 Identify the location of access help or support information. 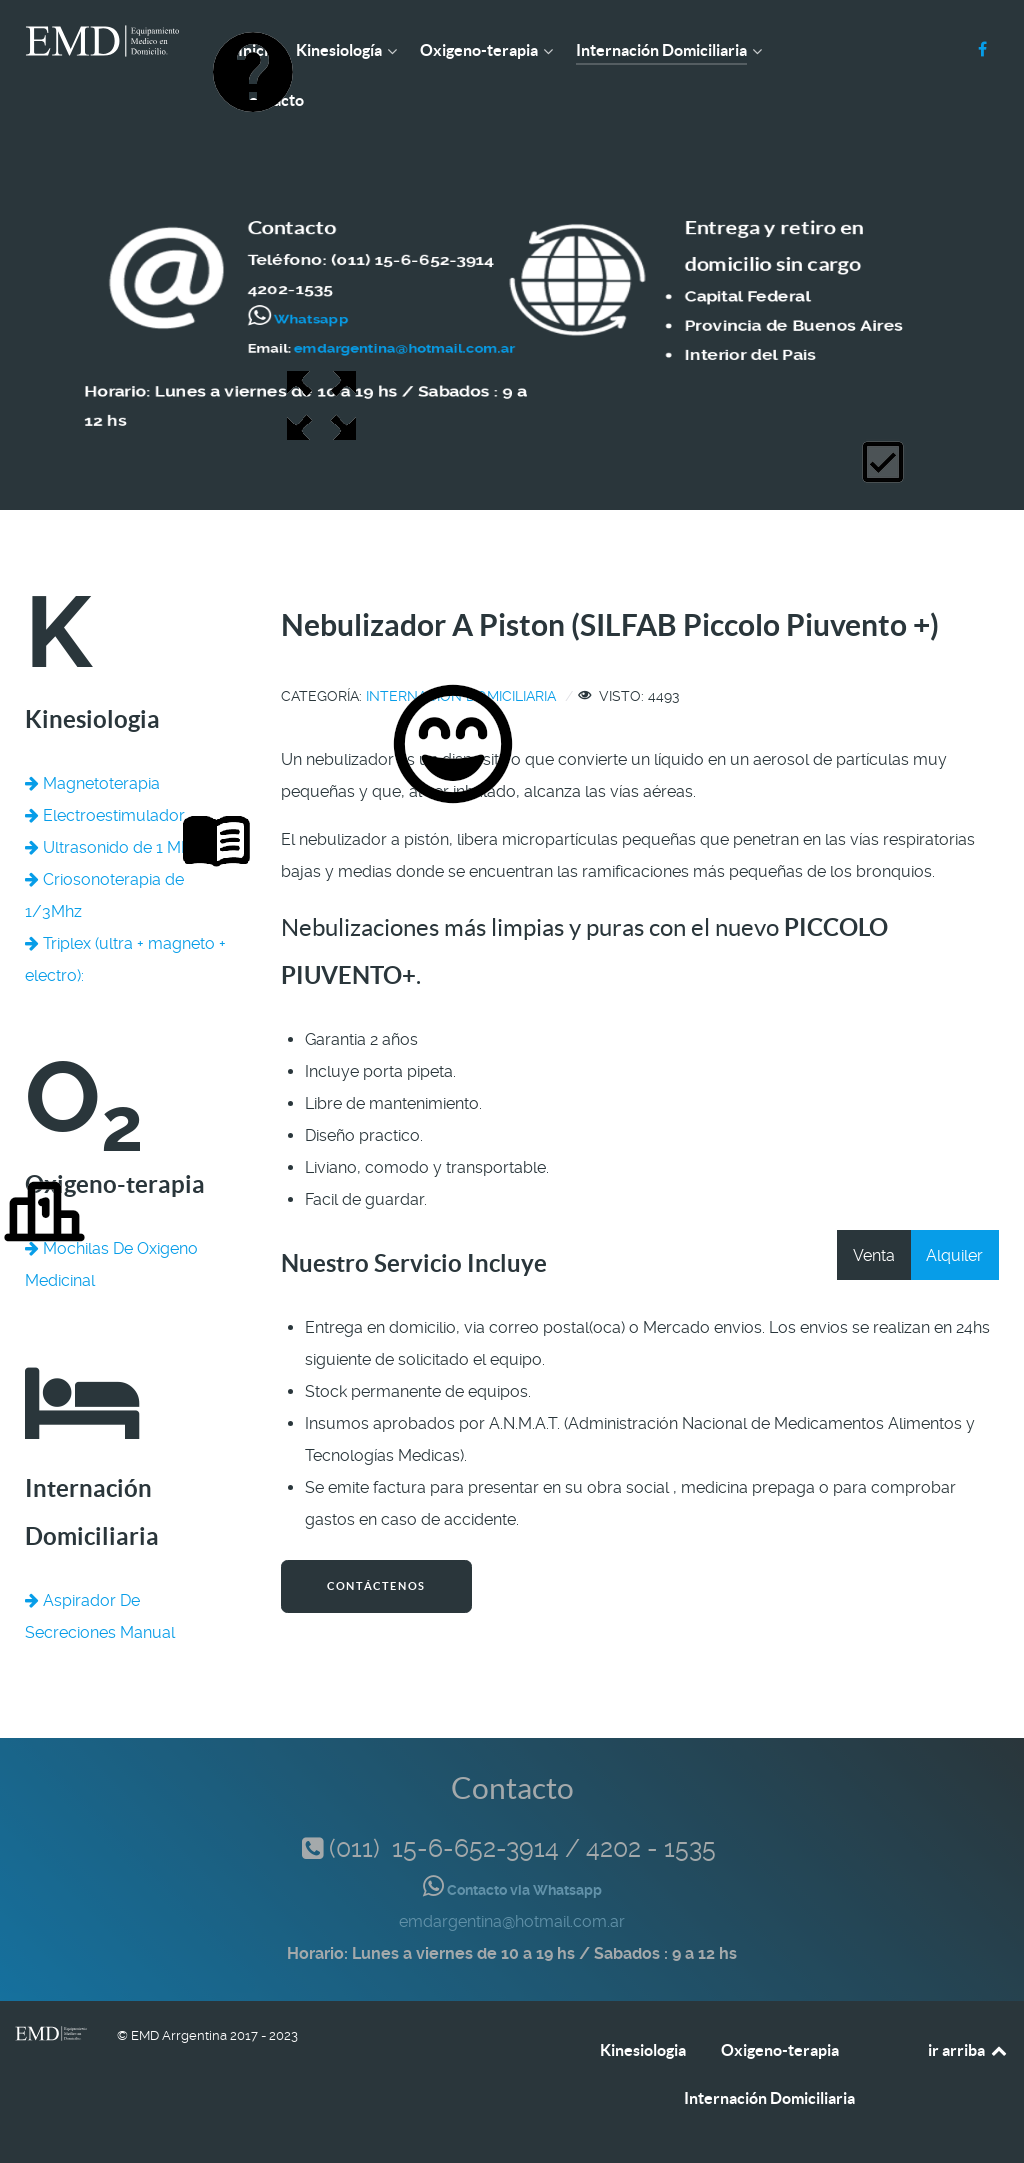
(253, 72).